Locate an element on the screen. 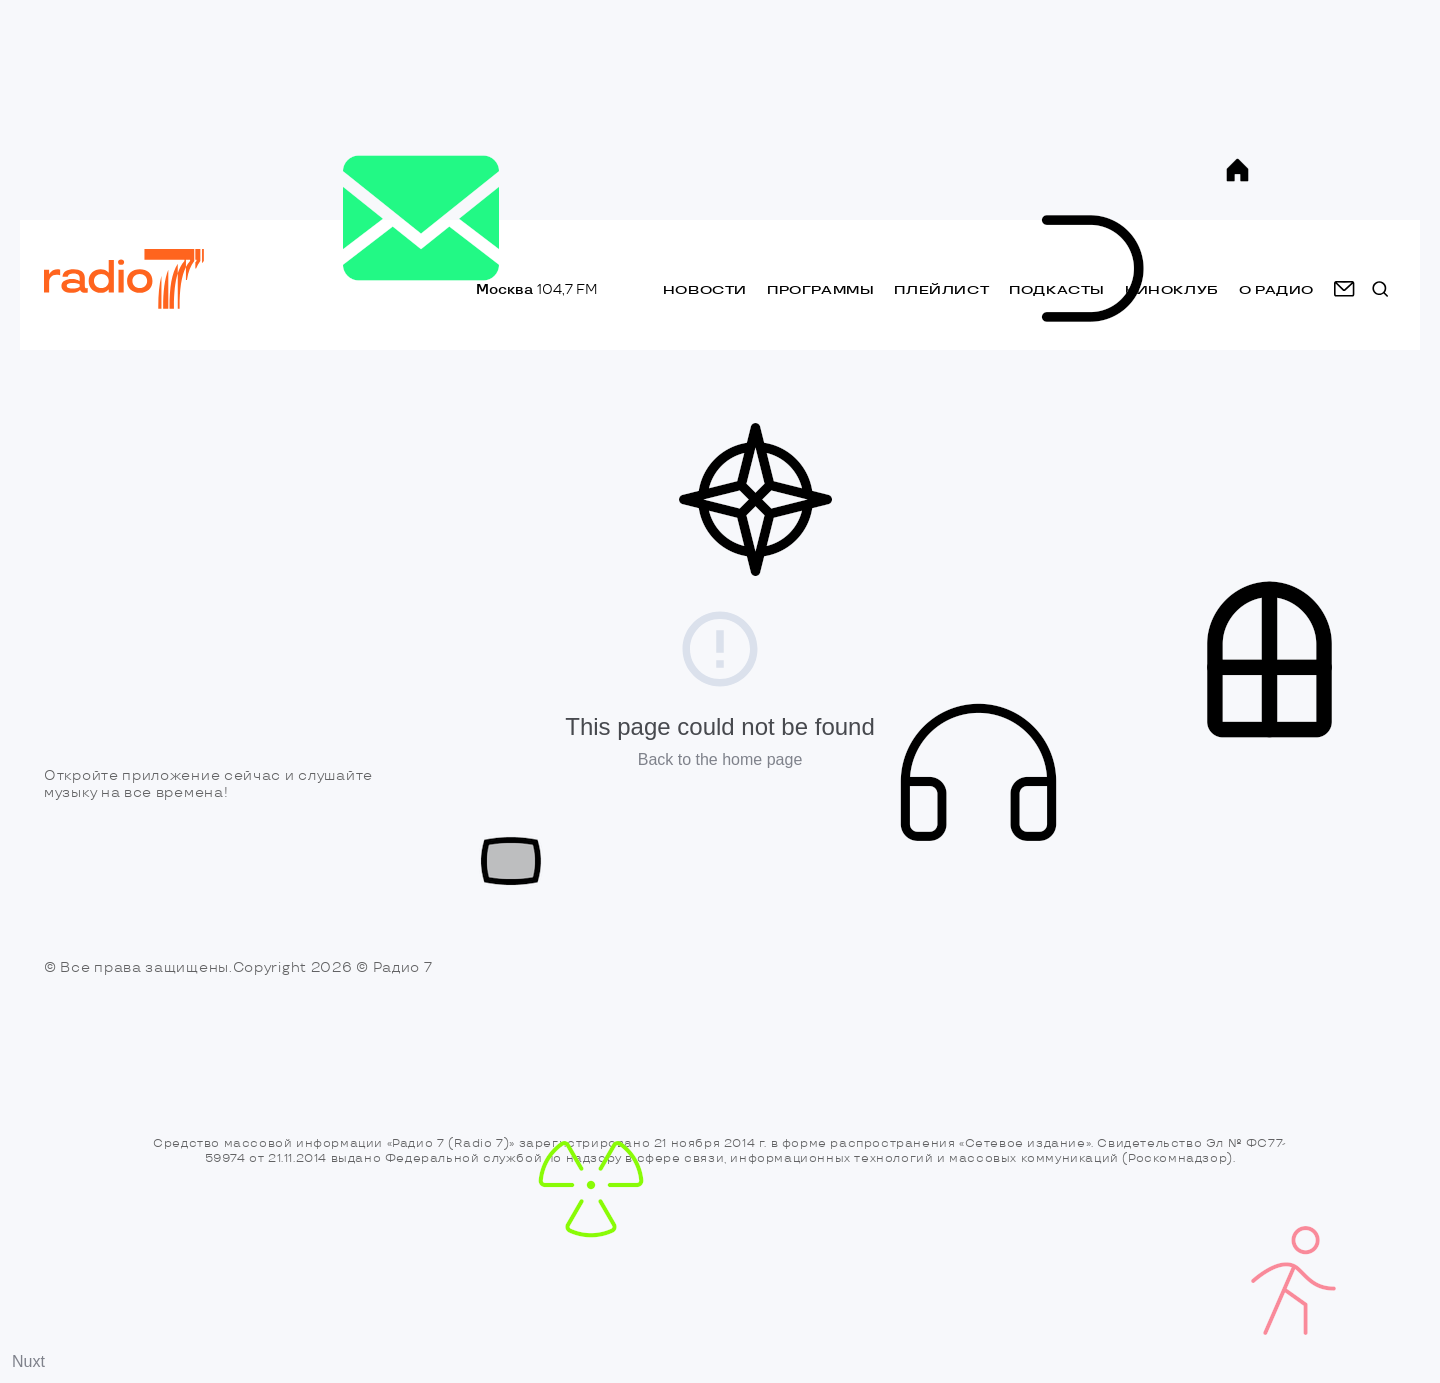 This screenshot has height=1383, width=1440. indicates radioactive or hazardous material warning is located at coordinates (591, 1185).